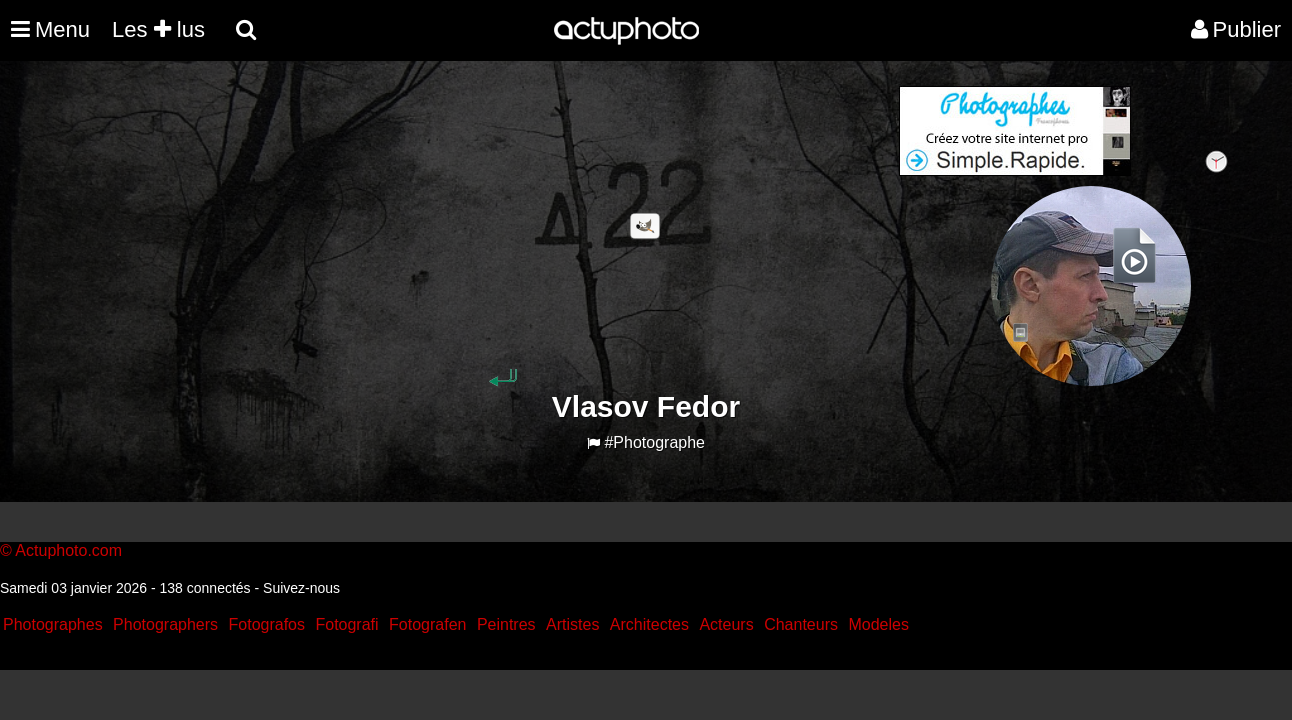  I want to click on reply to all recipients of an email, so click(502, 375).